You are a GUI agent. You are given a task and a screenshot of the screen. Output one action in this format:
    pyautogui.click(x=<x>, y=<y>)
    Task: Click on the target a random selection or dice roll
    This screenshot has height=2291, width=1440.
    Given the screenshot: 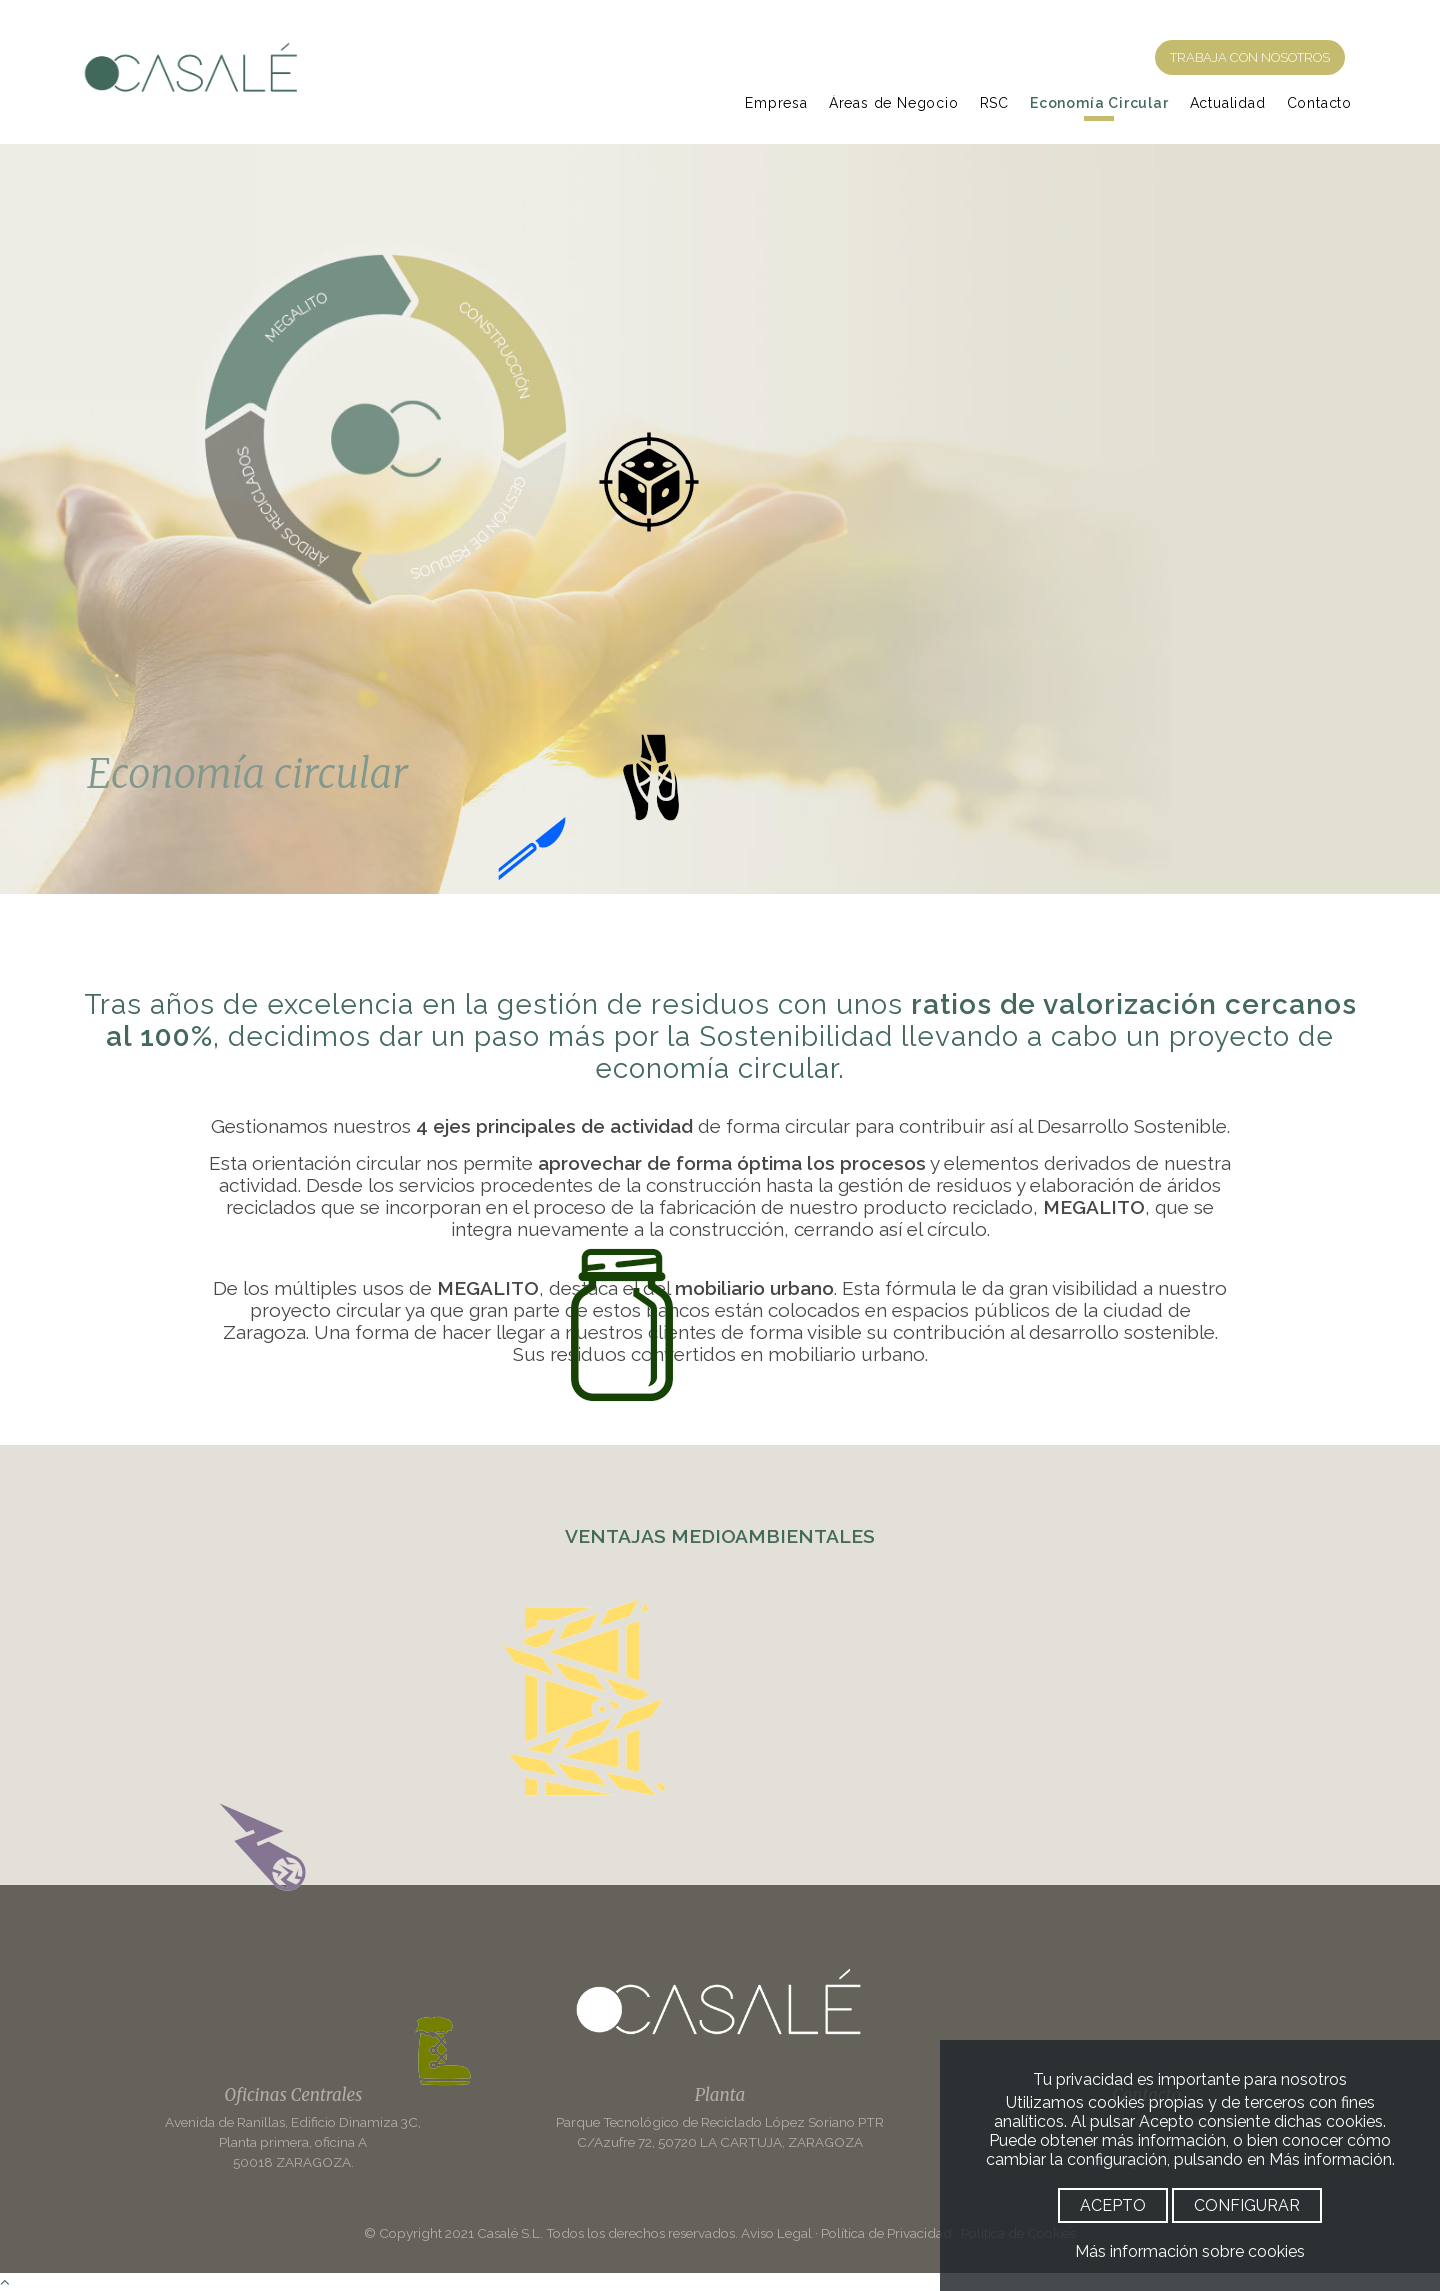 What is the action you would take?
    pyautogui.click(x=649, y=482)
    